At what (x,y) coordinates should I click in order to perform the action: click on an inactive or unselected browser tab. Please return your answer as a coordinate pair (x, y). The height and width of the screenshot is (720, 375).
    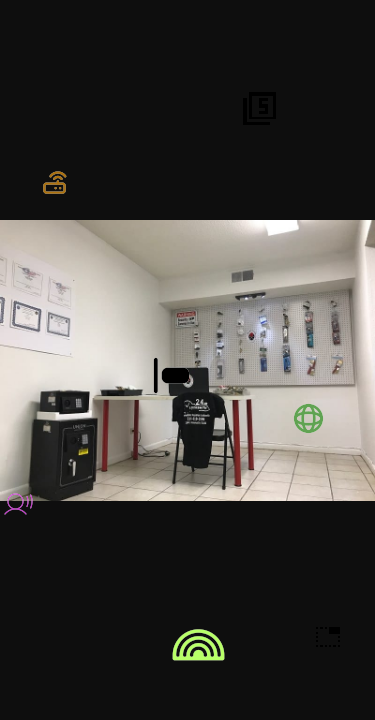
    Looking at the image, I should click on (328, 637).